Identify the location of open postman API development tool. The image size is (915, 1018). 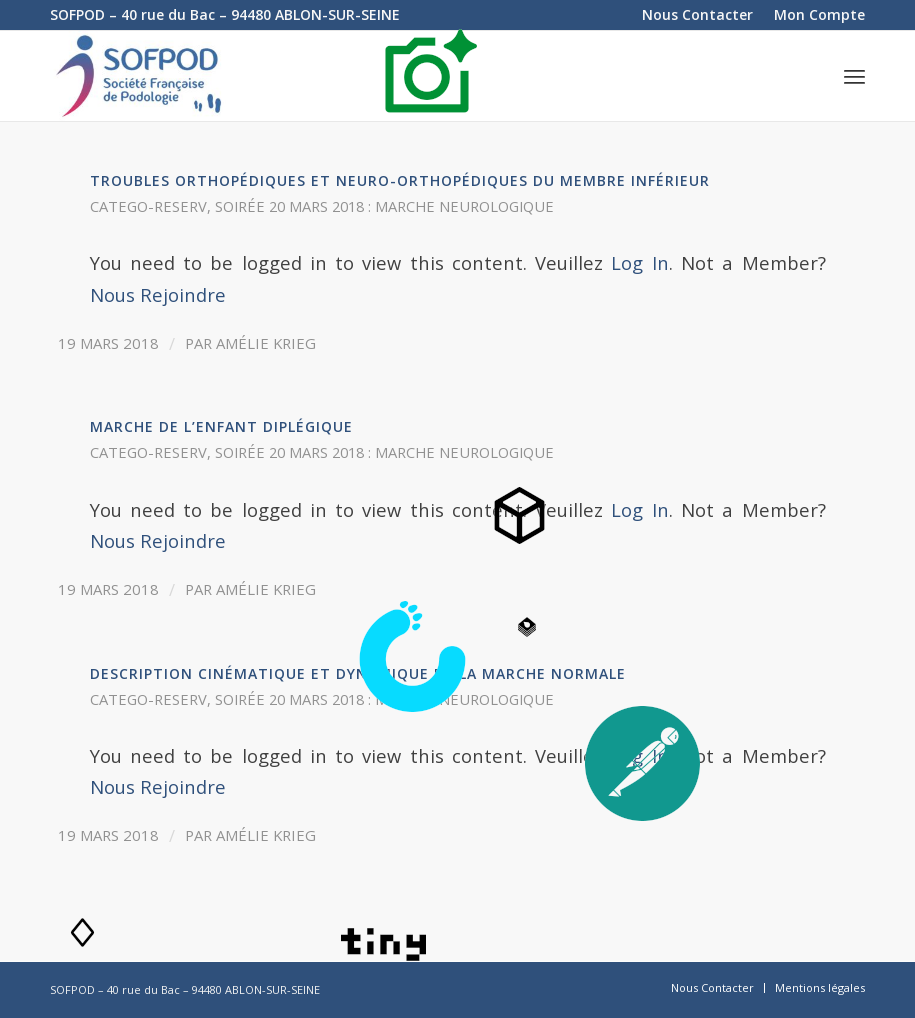
(642, 763).